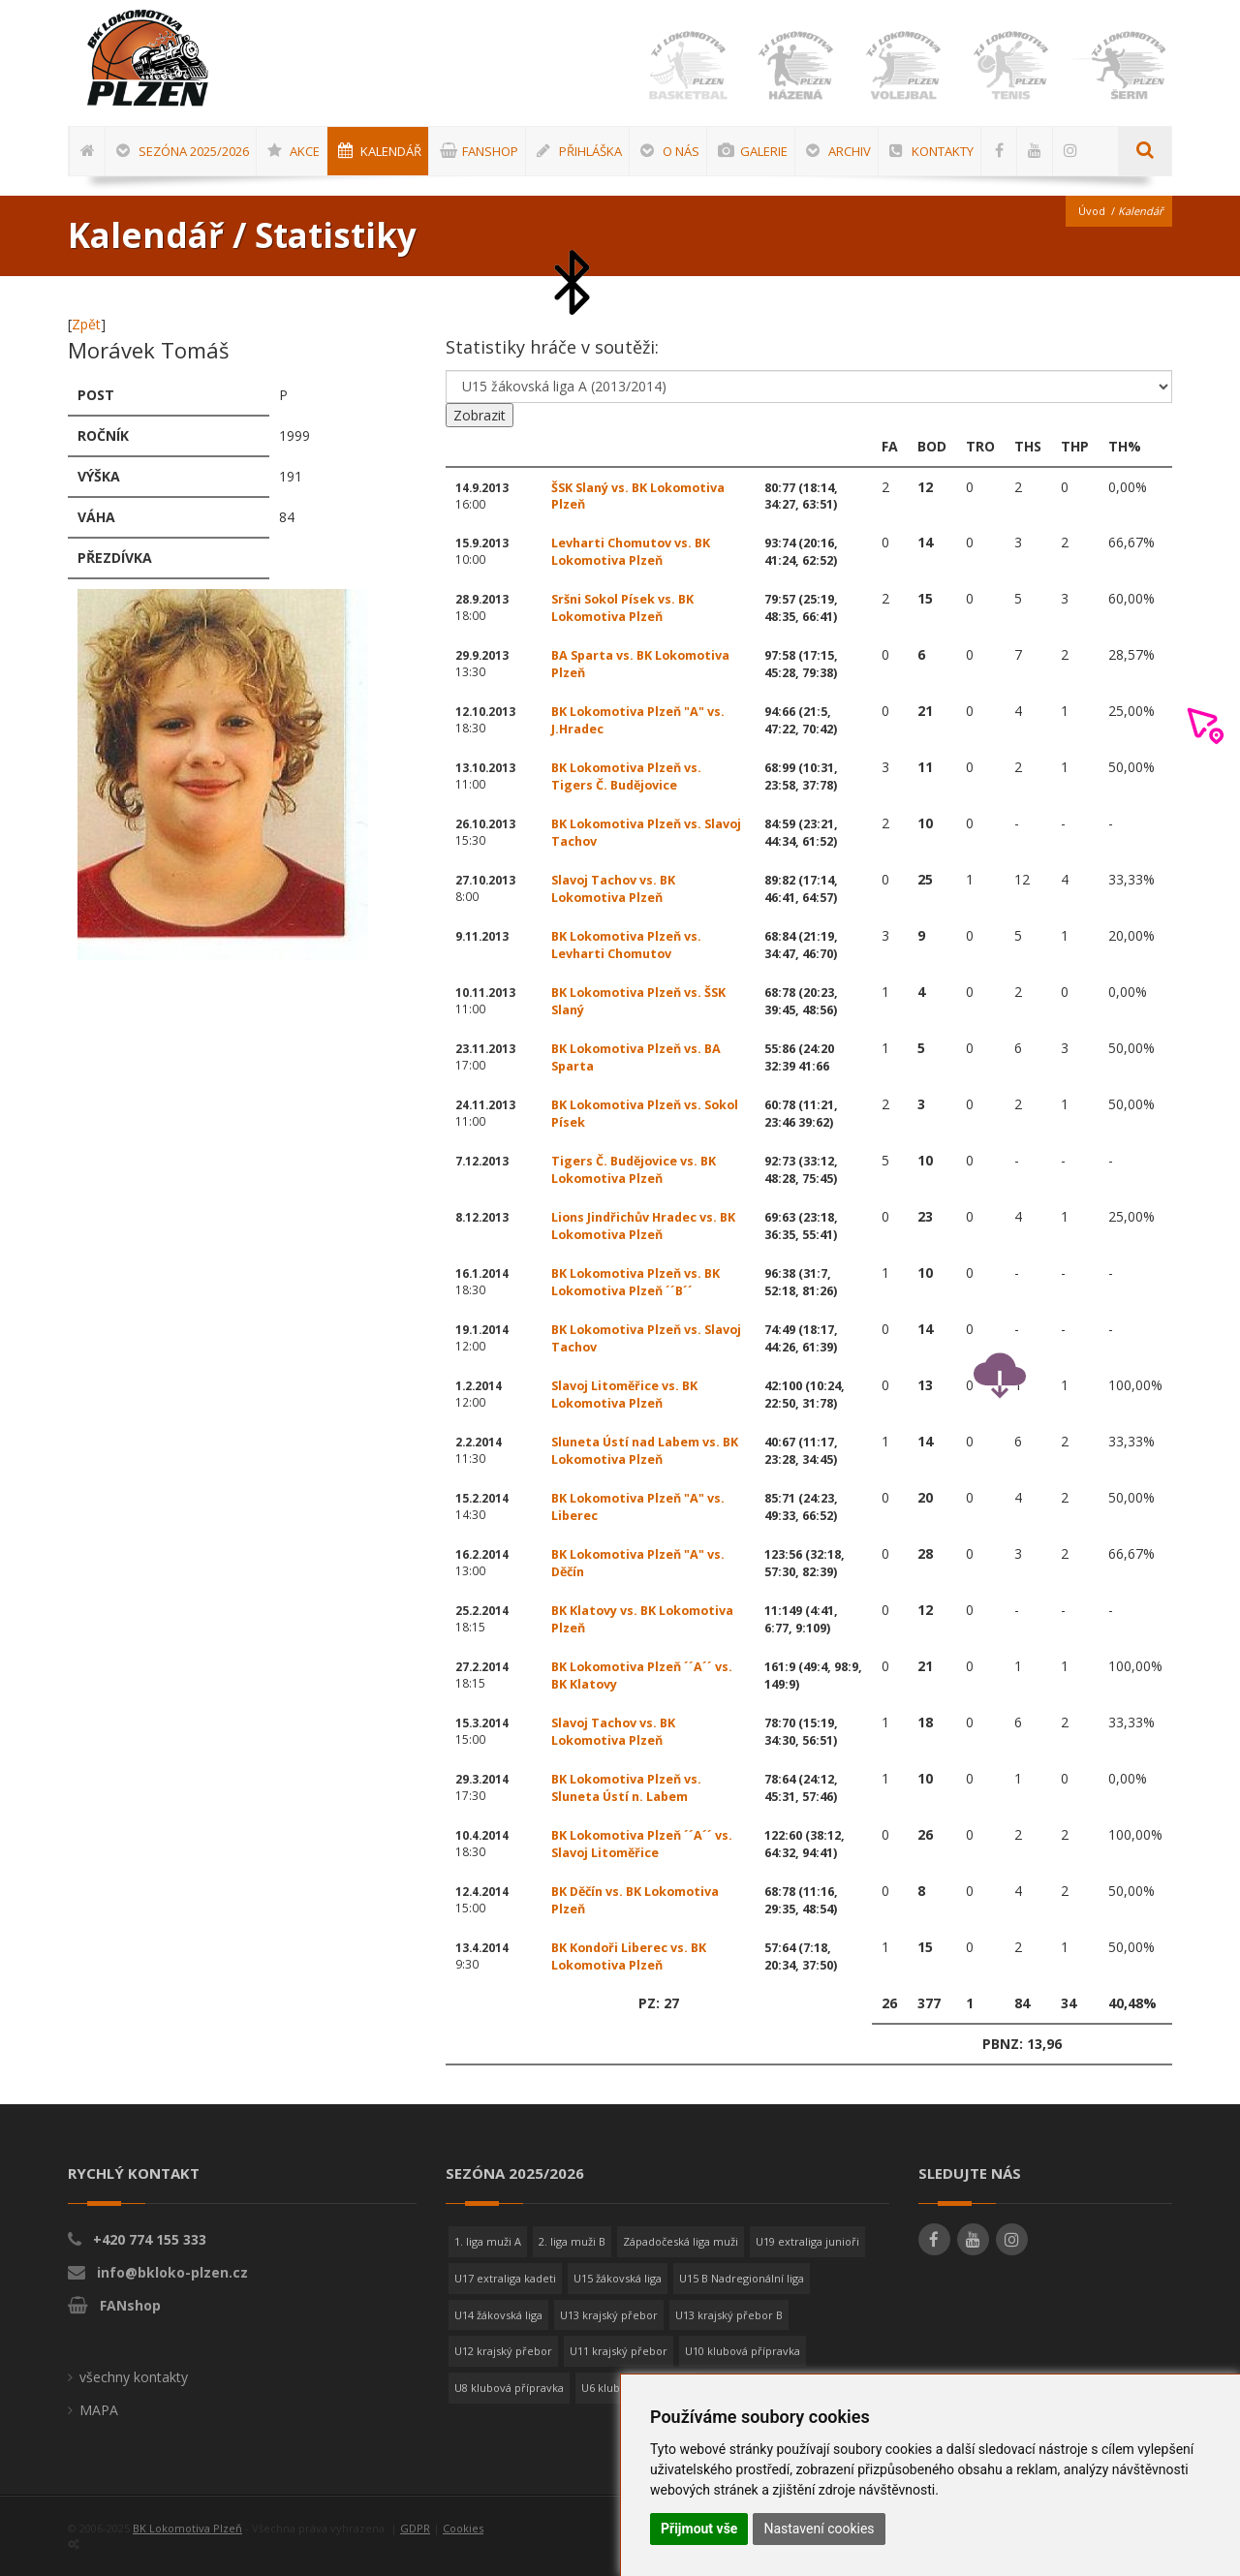  Describe the element at coordinates (1000, 1376) in the screenshot. I see `download file from cloud storage` at that location.